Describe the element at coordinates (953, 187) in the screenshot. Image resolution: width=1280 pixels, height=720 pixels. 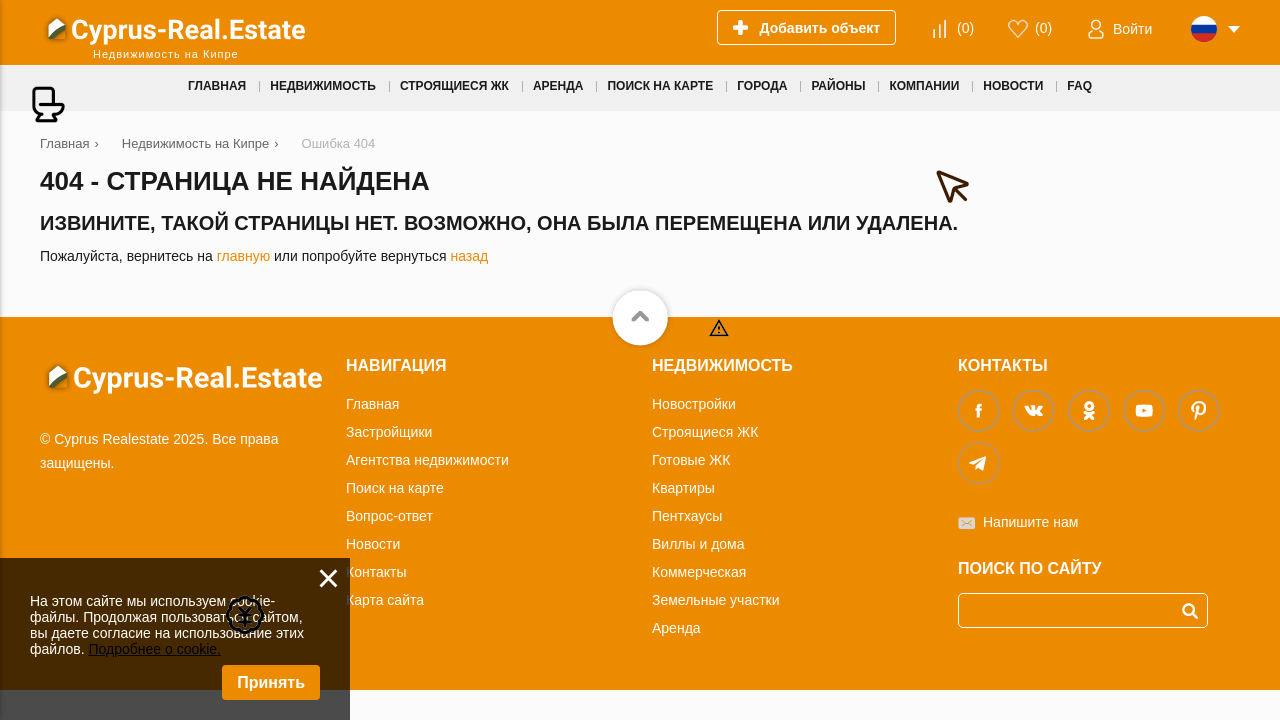
I see `cursor or pointer indicator` at that location.